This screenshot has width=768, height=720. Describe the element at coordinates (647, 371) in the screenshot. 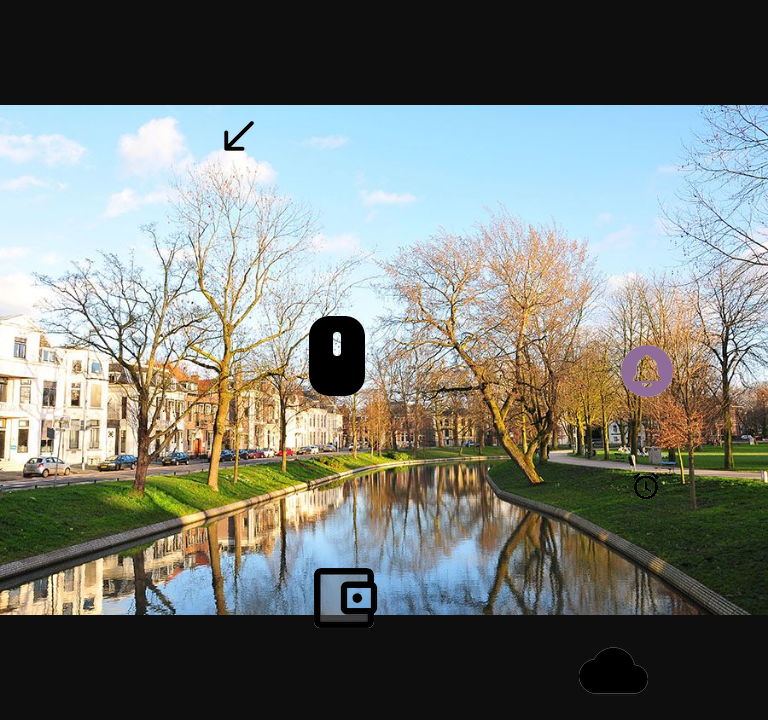

I see `view notifications` at that location.